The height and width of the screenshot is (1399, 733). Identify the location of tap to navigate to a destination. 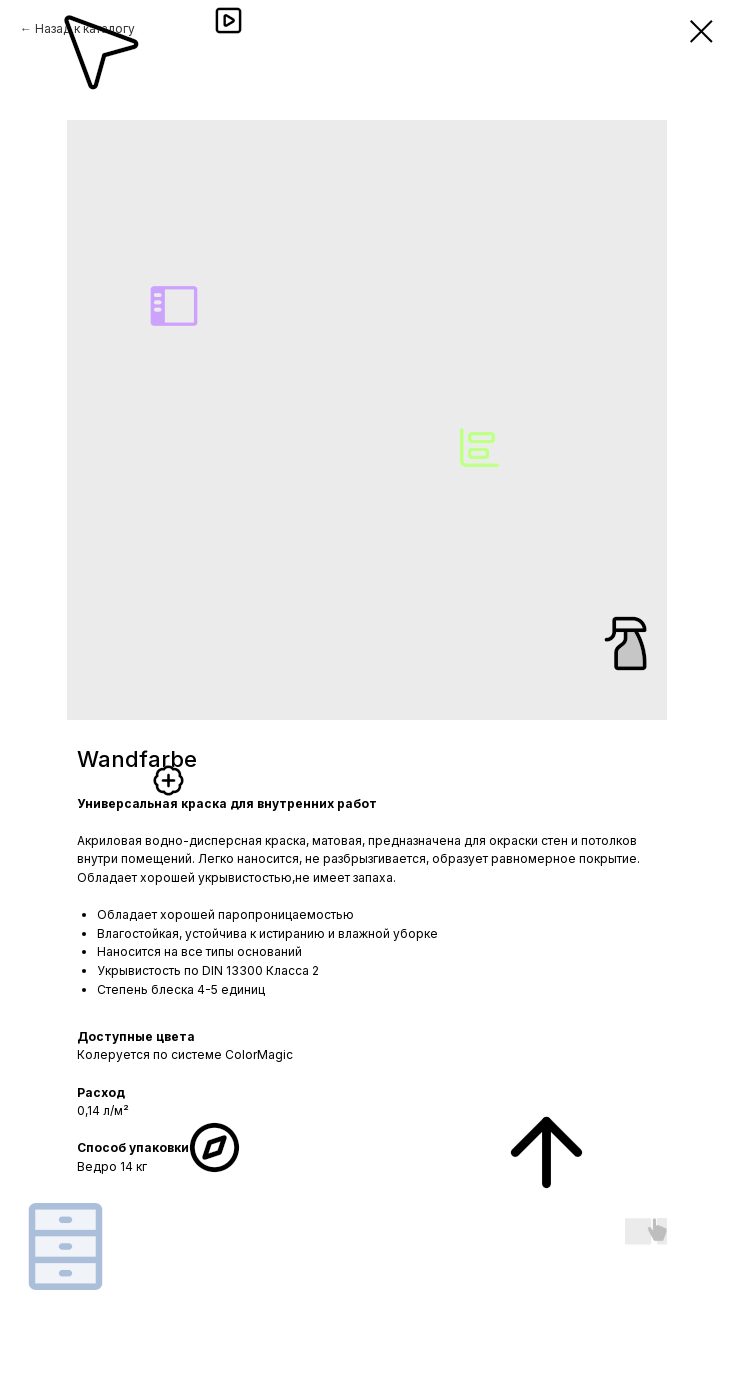
(95, 46).